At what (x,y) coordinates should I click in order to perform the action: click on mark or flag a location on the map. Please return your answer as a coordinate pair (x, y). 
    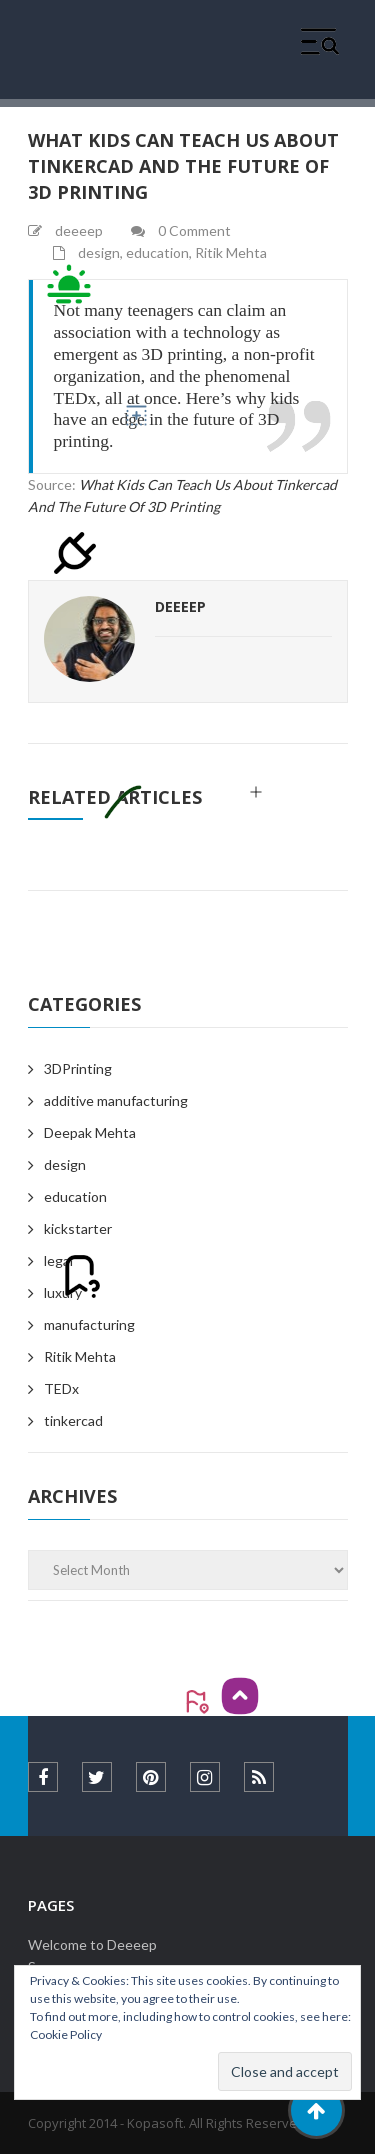
    Looking at the image, I should click on (196, 1701).